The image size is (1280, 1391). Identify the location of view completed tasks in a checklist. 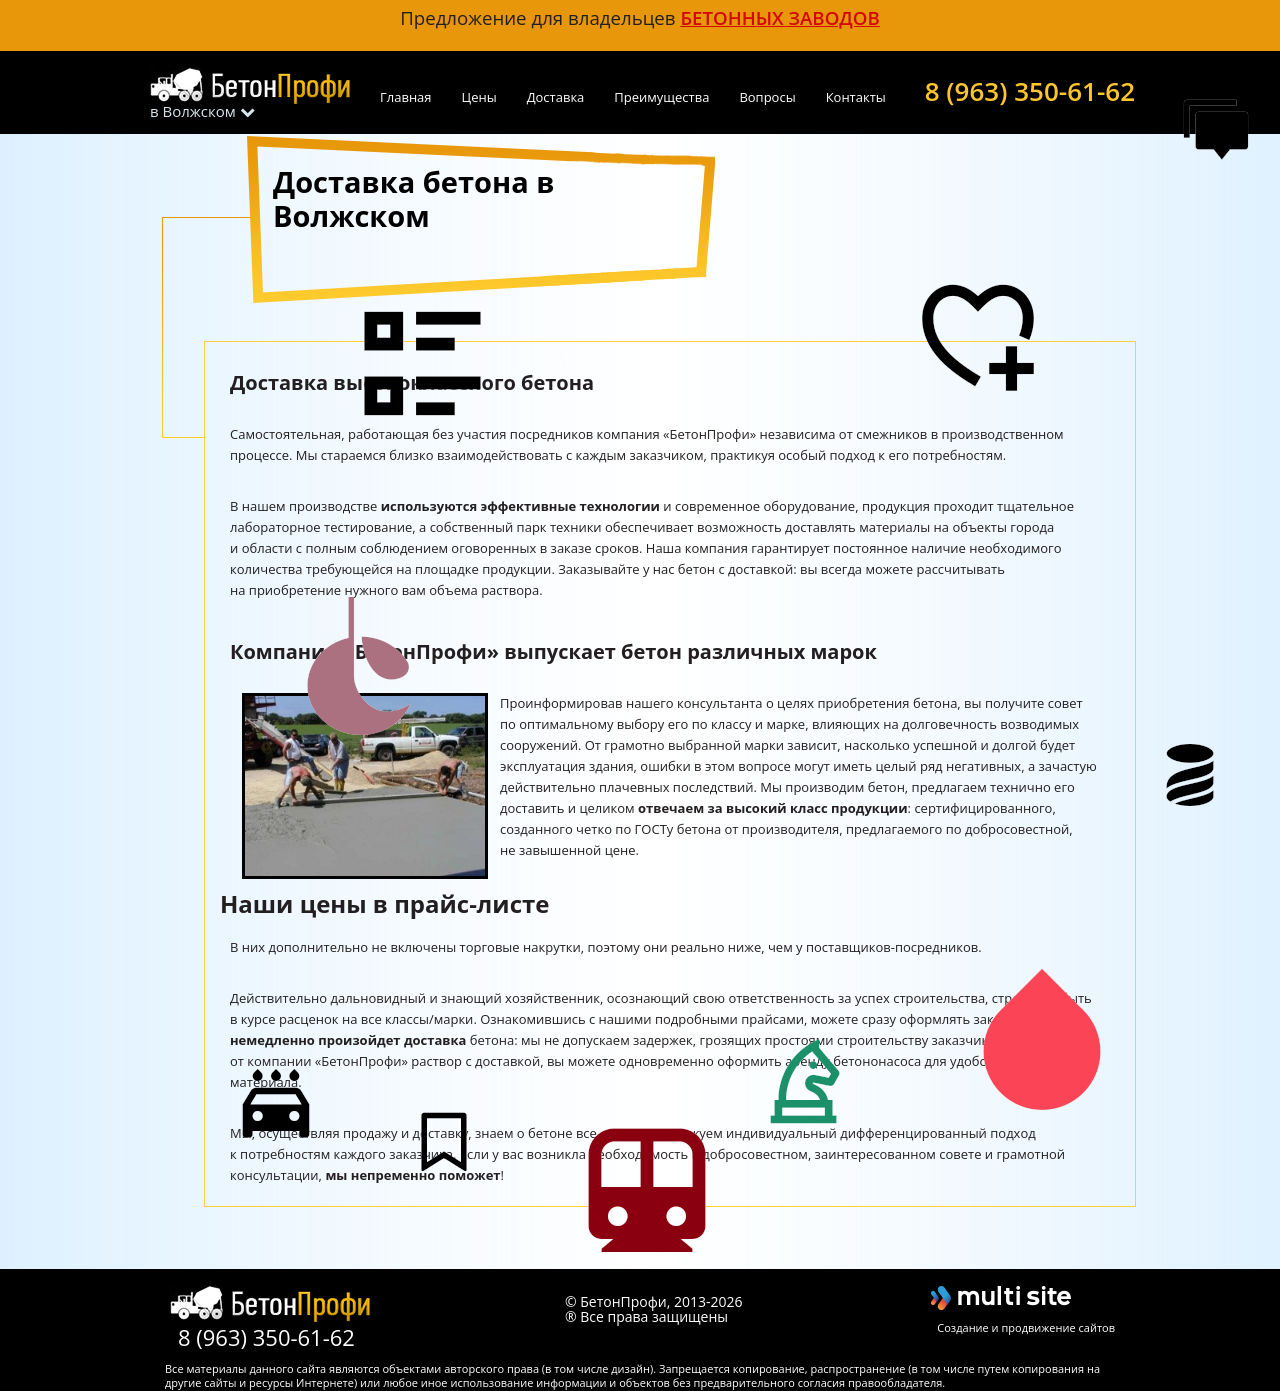
(422, 363).